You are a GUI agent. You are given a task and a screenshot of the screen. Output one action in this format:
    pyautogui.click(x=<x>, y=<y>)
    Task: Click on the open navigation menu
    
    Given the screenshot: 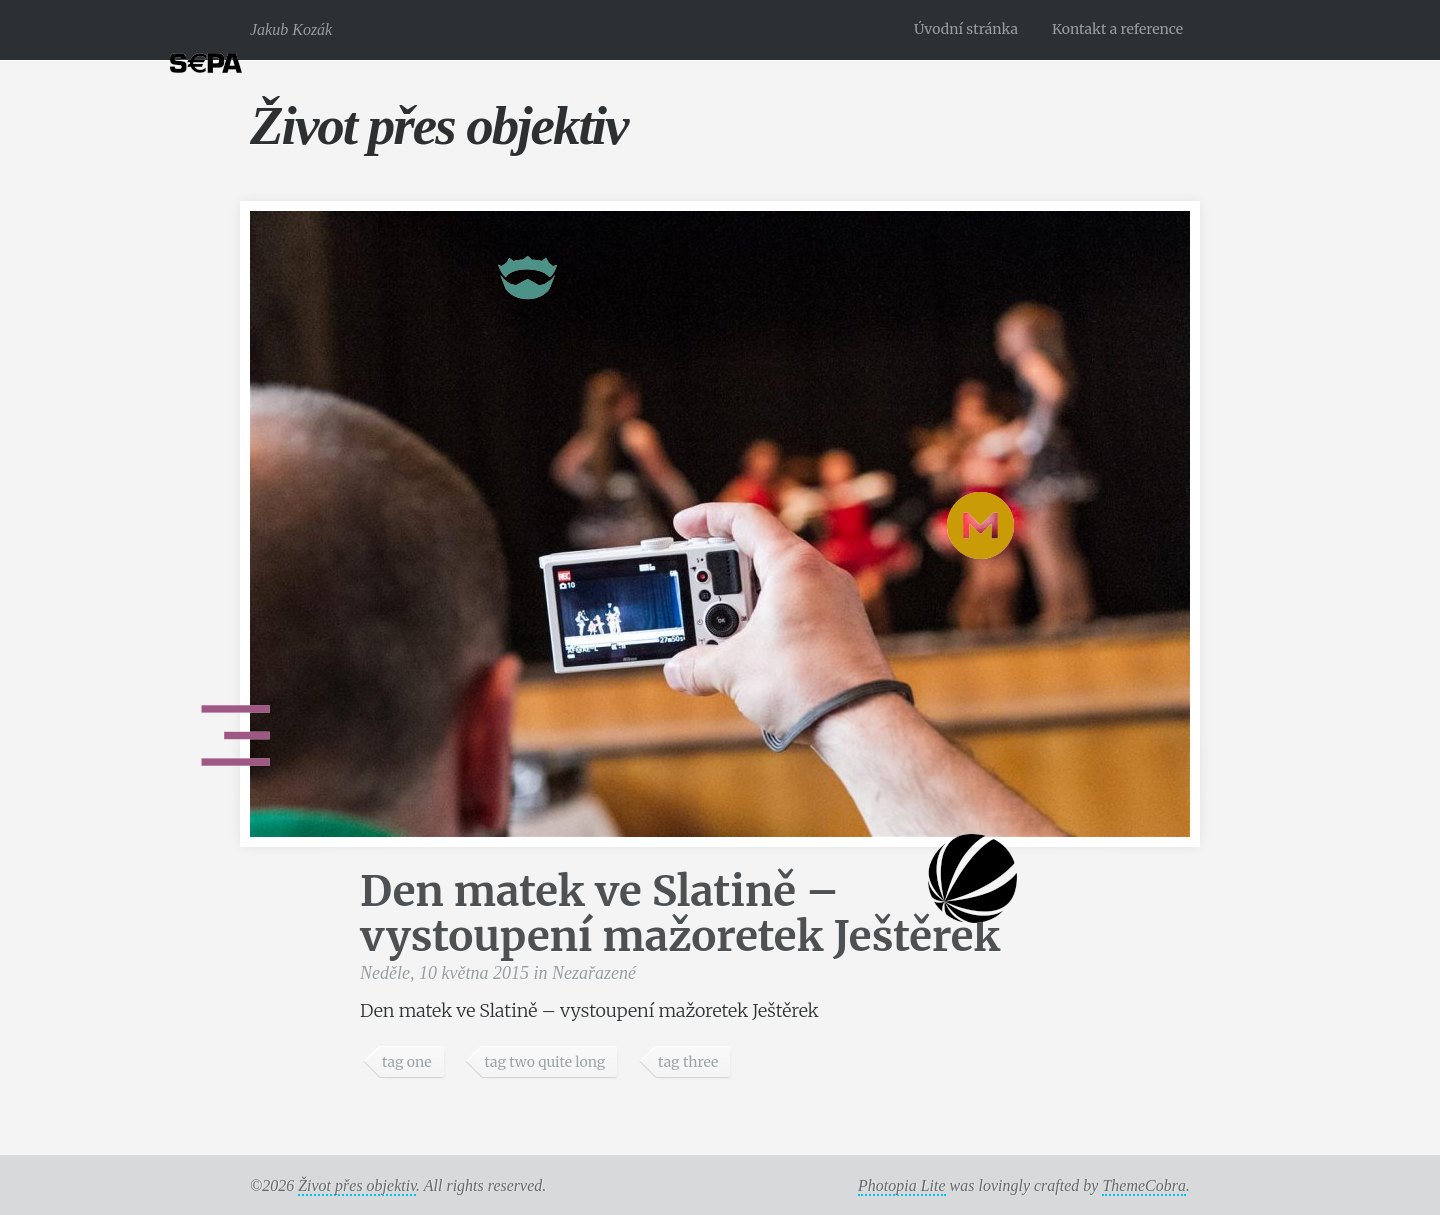 What is the action you would take?
    pyautogui.click(x=235, y=735)
    